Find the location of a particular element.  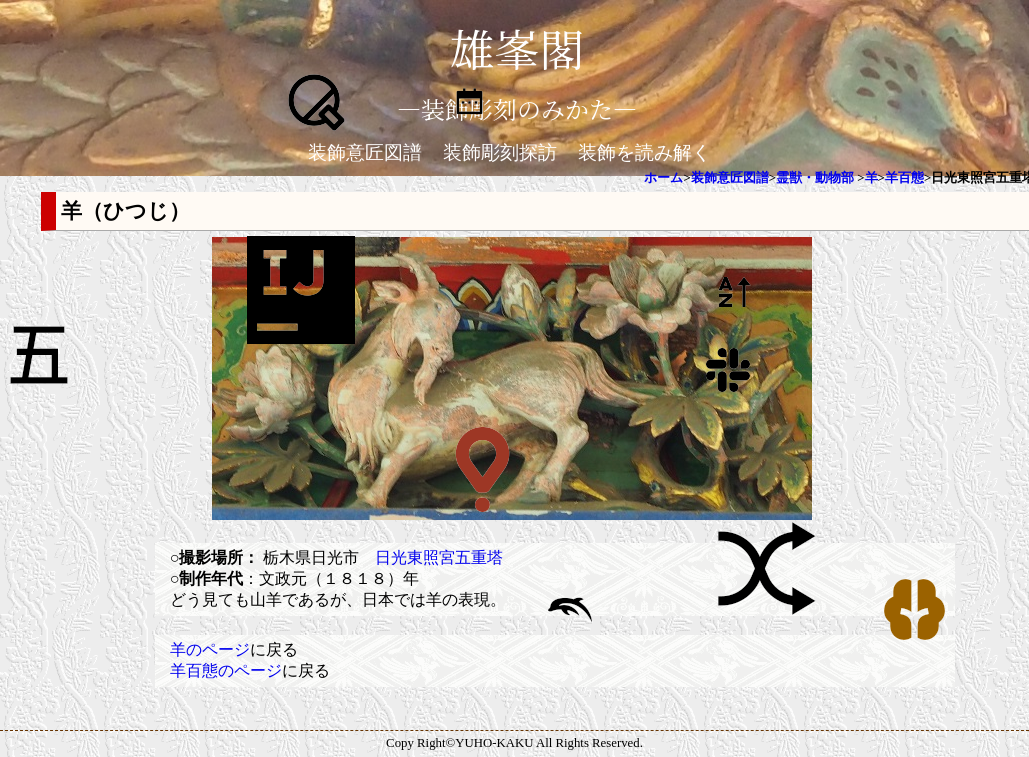

open Slack messaging app is located at coordinates (728, 370).